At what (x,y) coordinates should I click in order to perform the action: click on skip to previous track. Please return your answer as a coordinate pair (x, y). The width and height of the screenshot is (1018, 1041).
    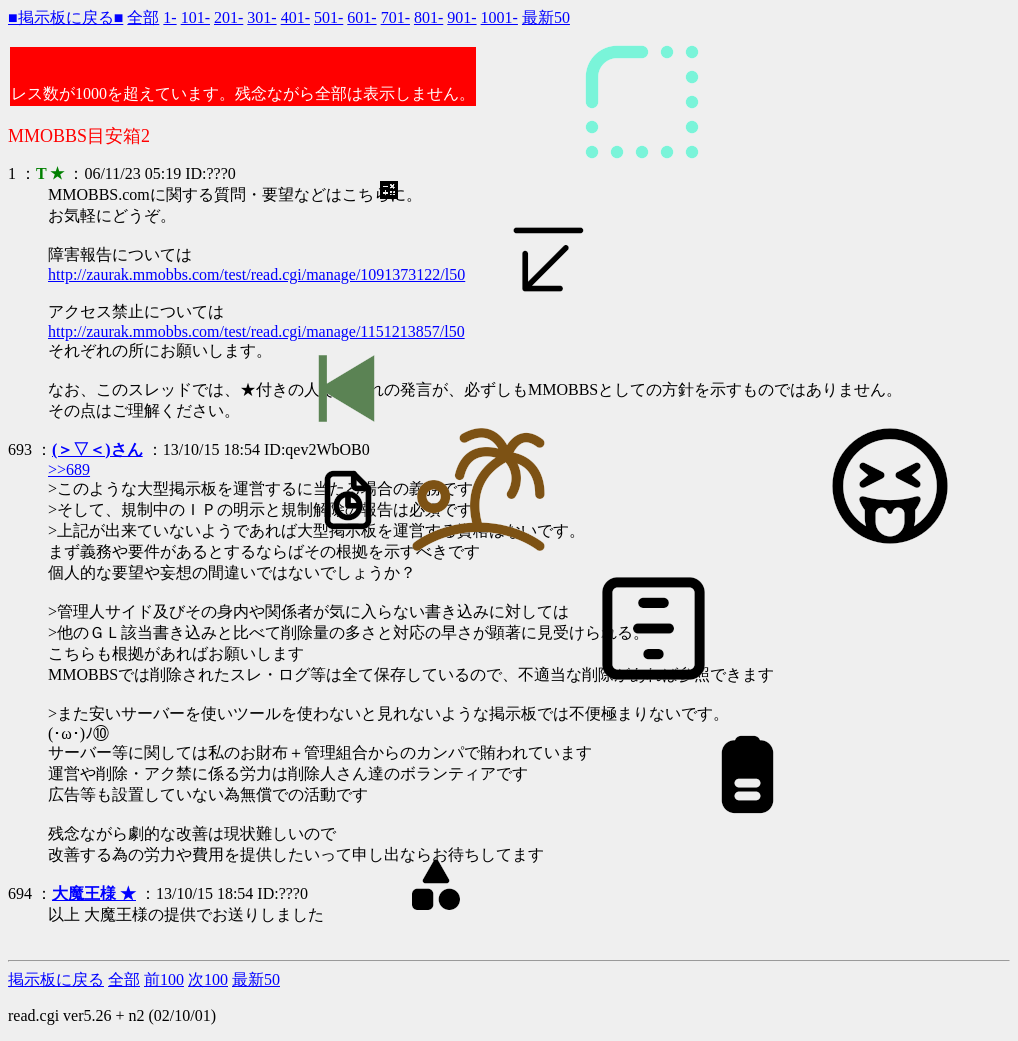
    Looking at the image, I should click on (346, 388).